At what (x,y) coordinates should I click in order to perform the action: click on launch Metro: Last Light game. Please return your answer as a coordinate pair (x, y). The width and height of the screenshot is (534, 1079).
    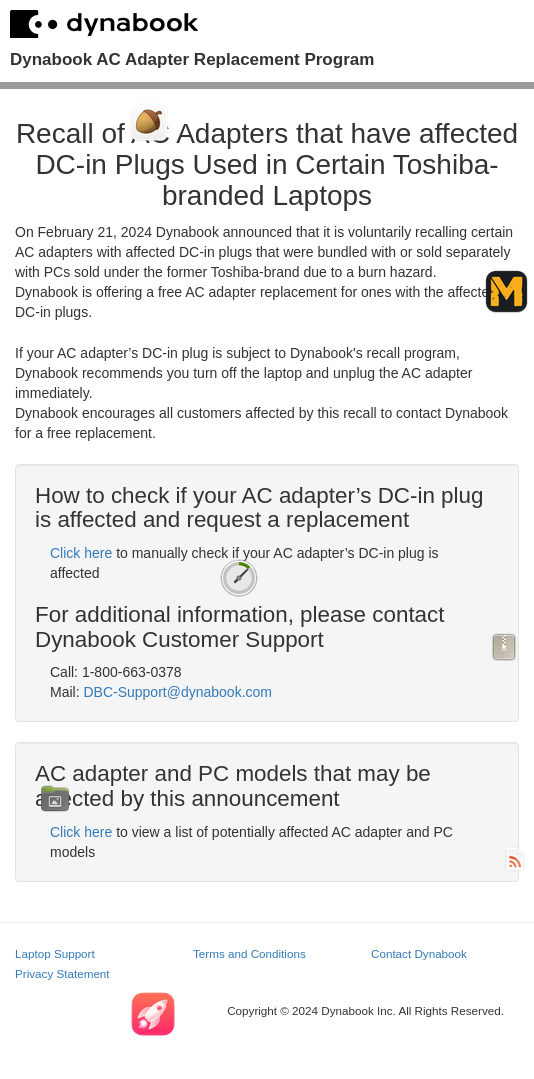
    Looking at the image, I should click on (506, 291).